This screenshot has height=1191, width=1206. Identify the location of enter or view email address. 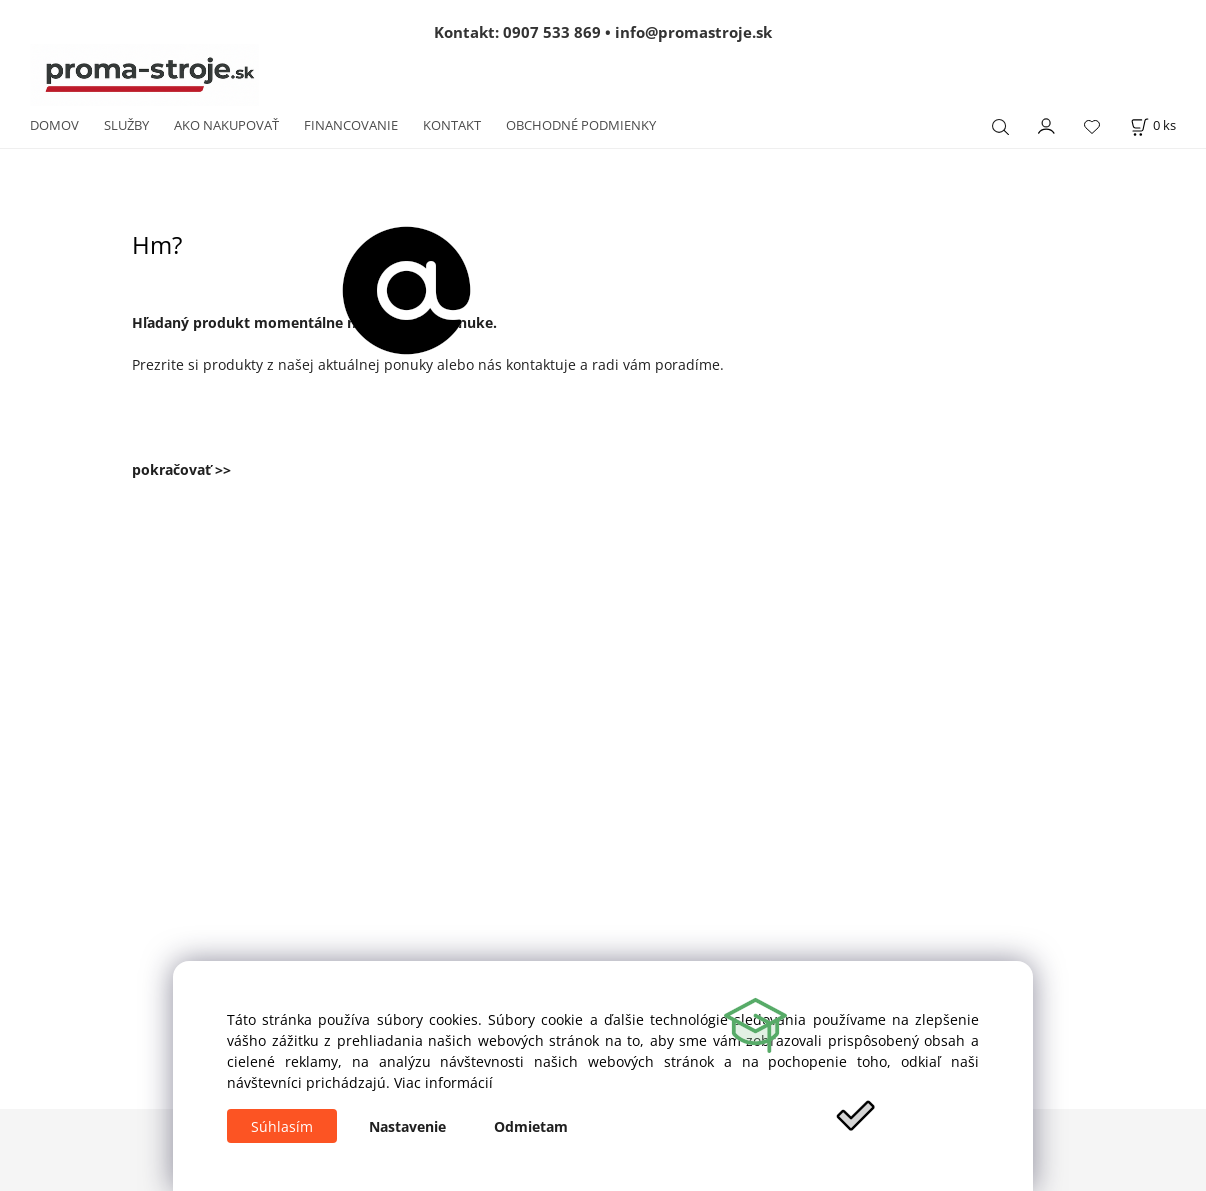
(406, 290).